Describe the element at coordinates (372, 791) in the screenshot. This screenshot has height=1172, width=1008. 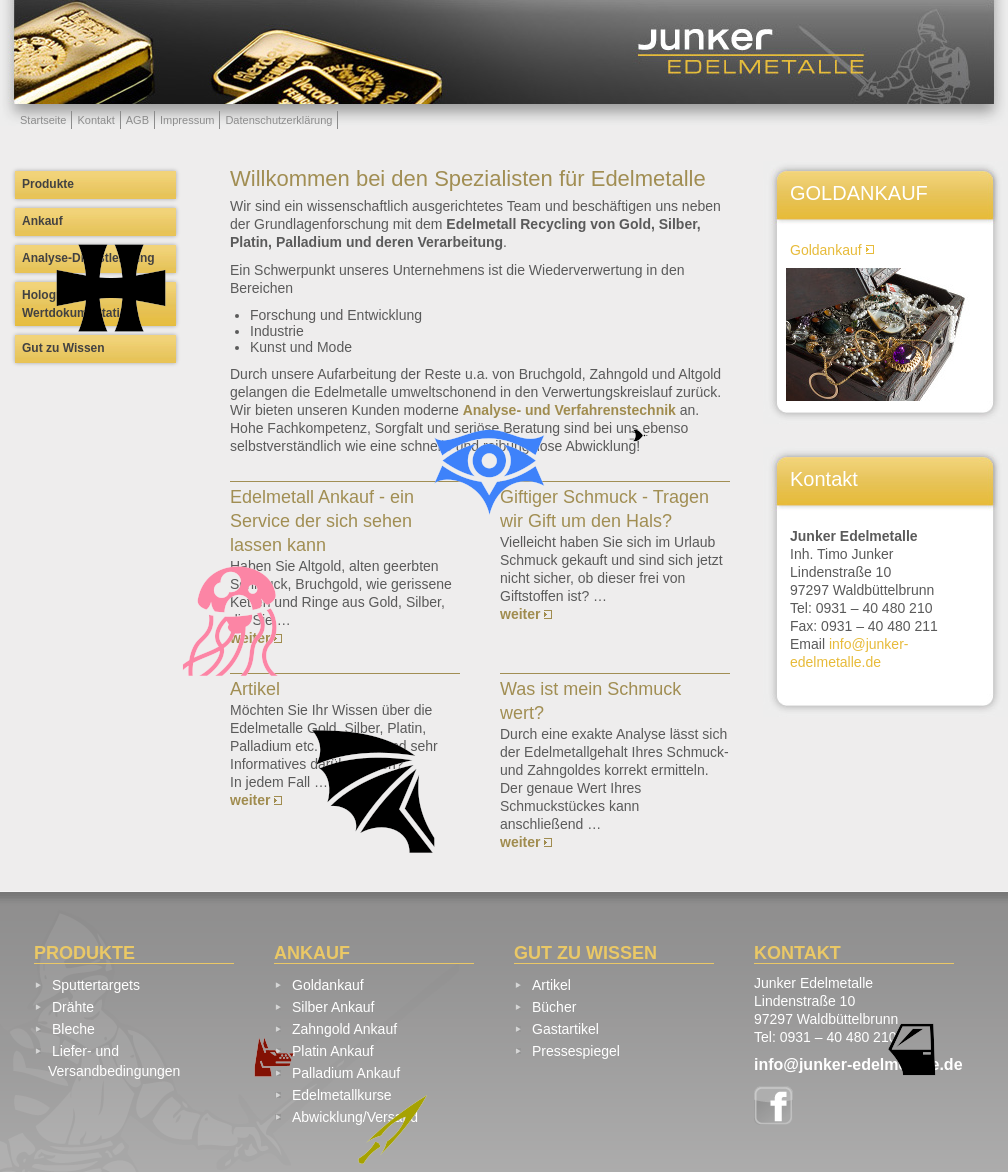
I see `select bat or vampire character class` at that location.